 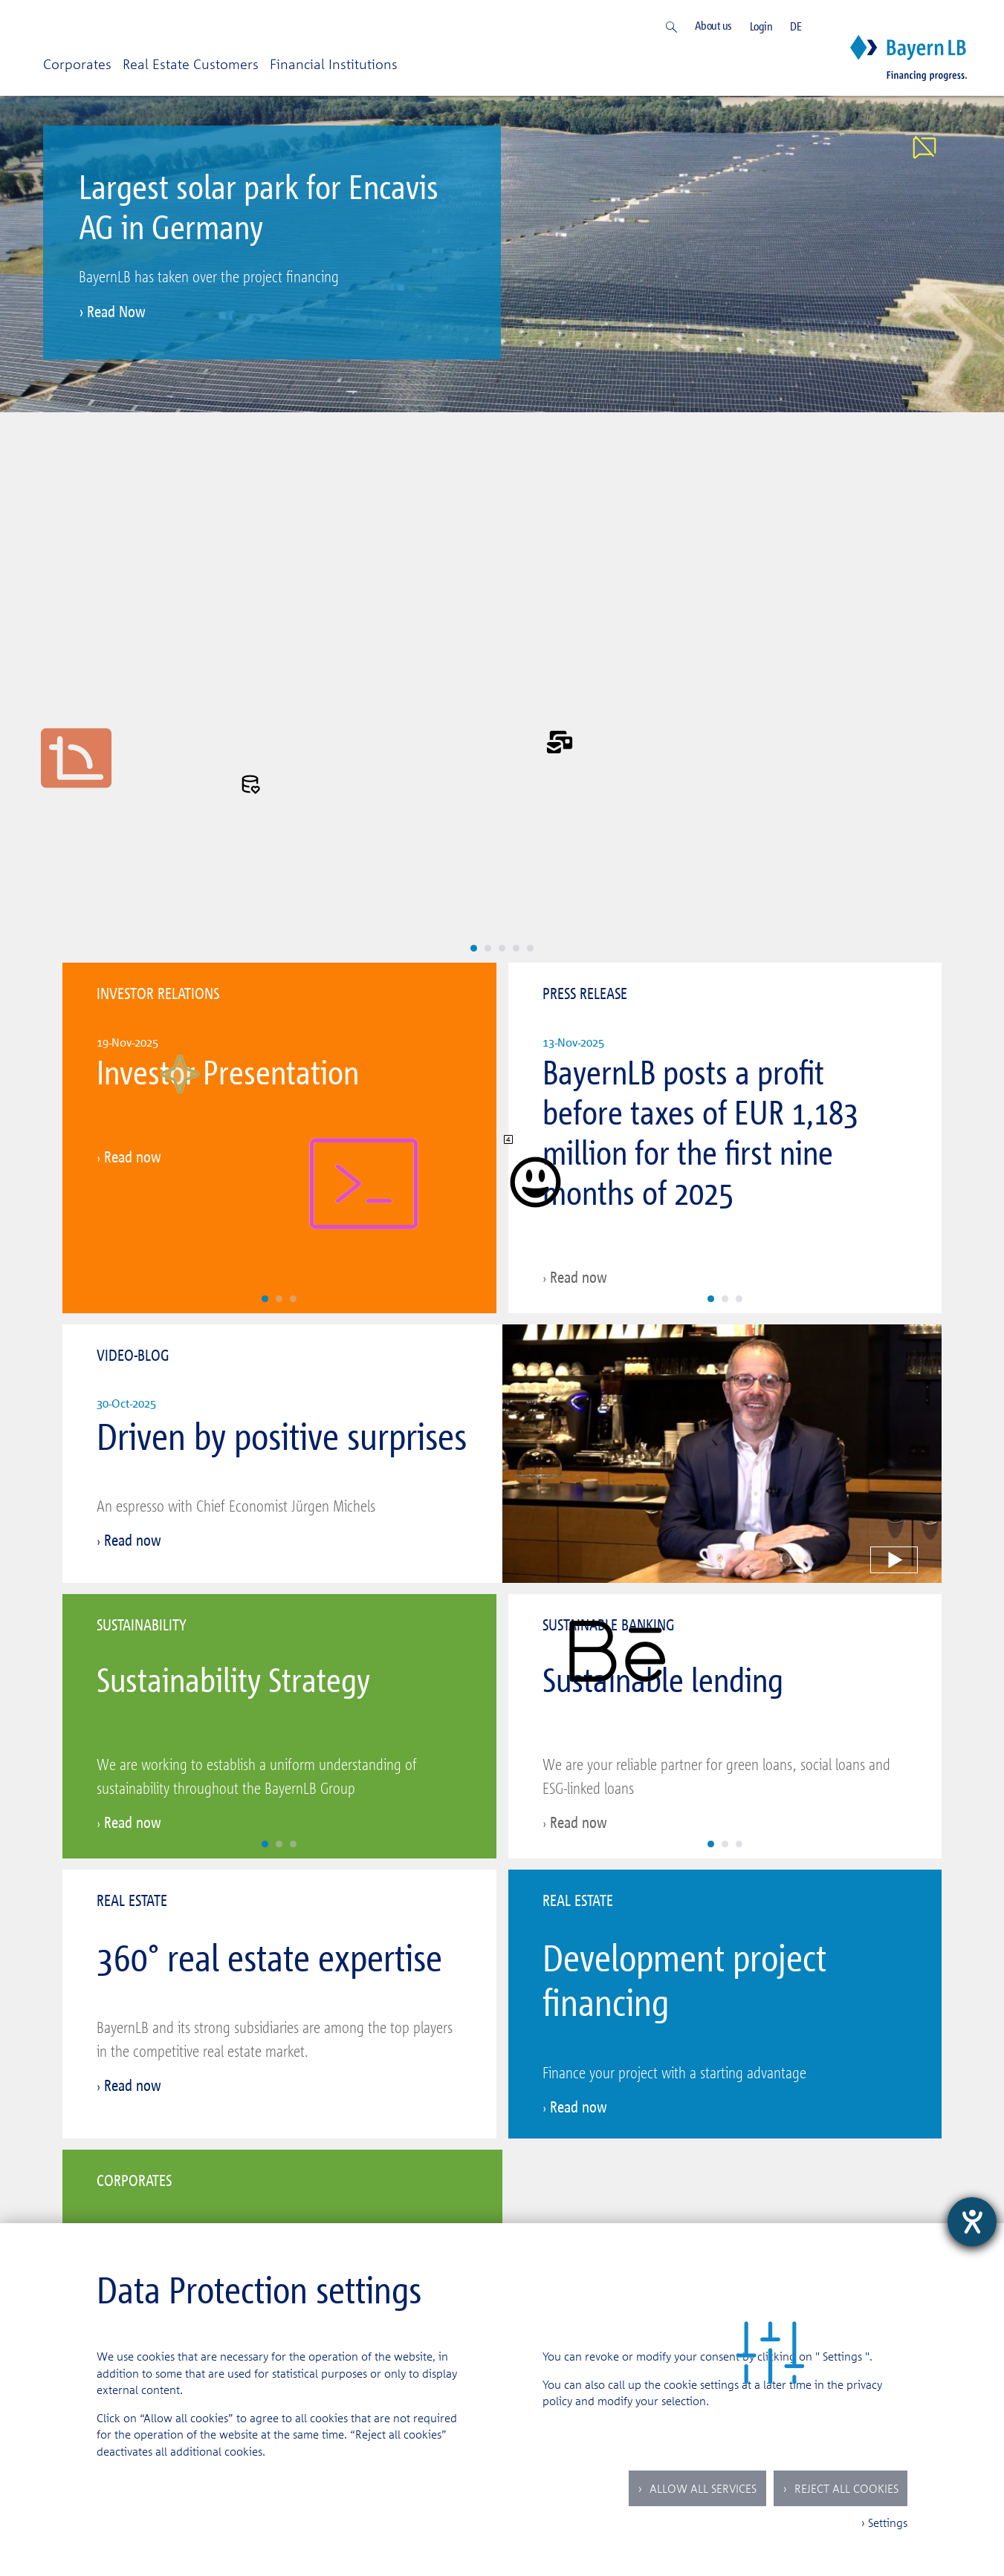 What do you see at coordinates (250, 784) in the screenshot?
I see `add database to favorites` at bounding box center [250, 784].